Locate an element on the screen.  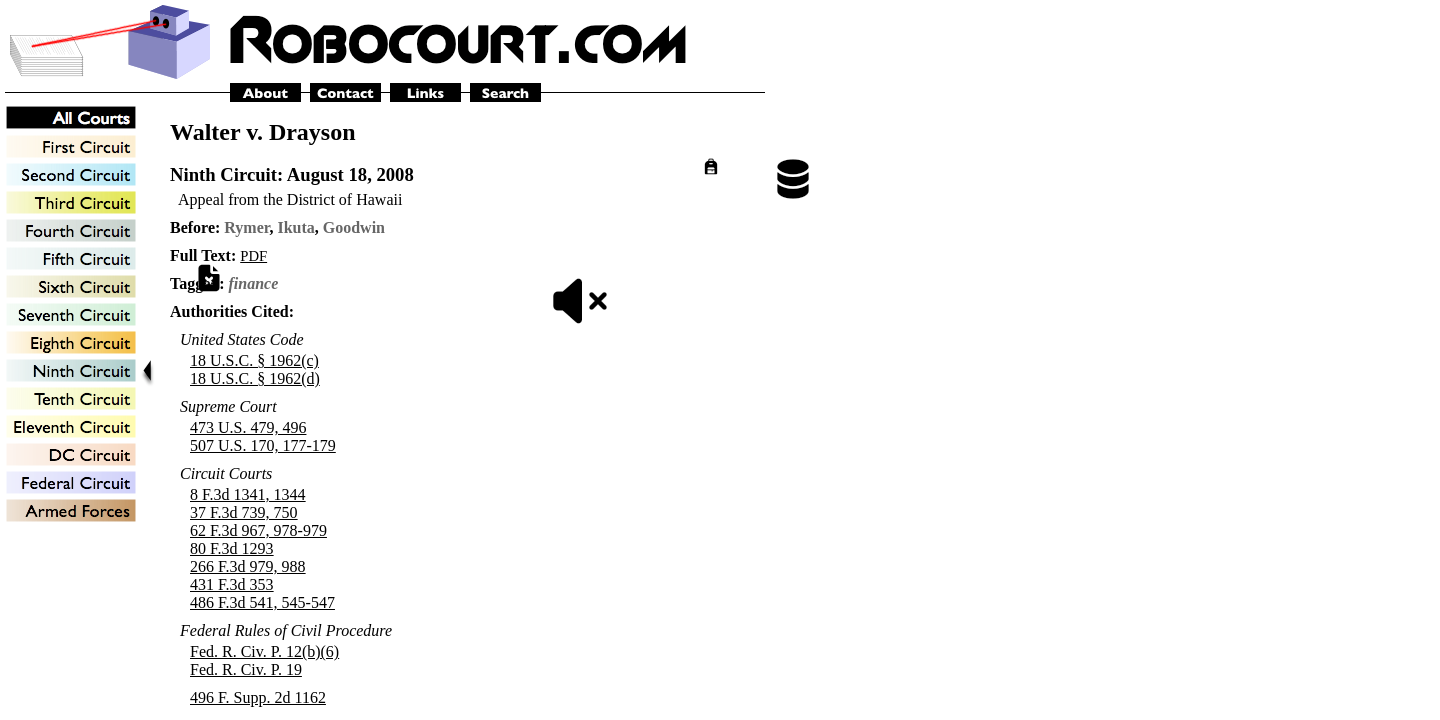
mute audio or sound is located at coordinates (582, 301).